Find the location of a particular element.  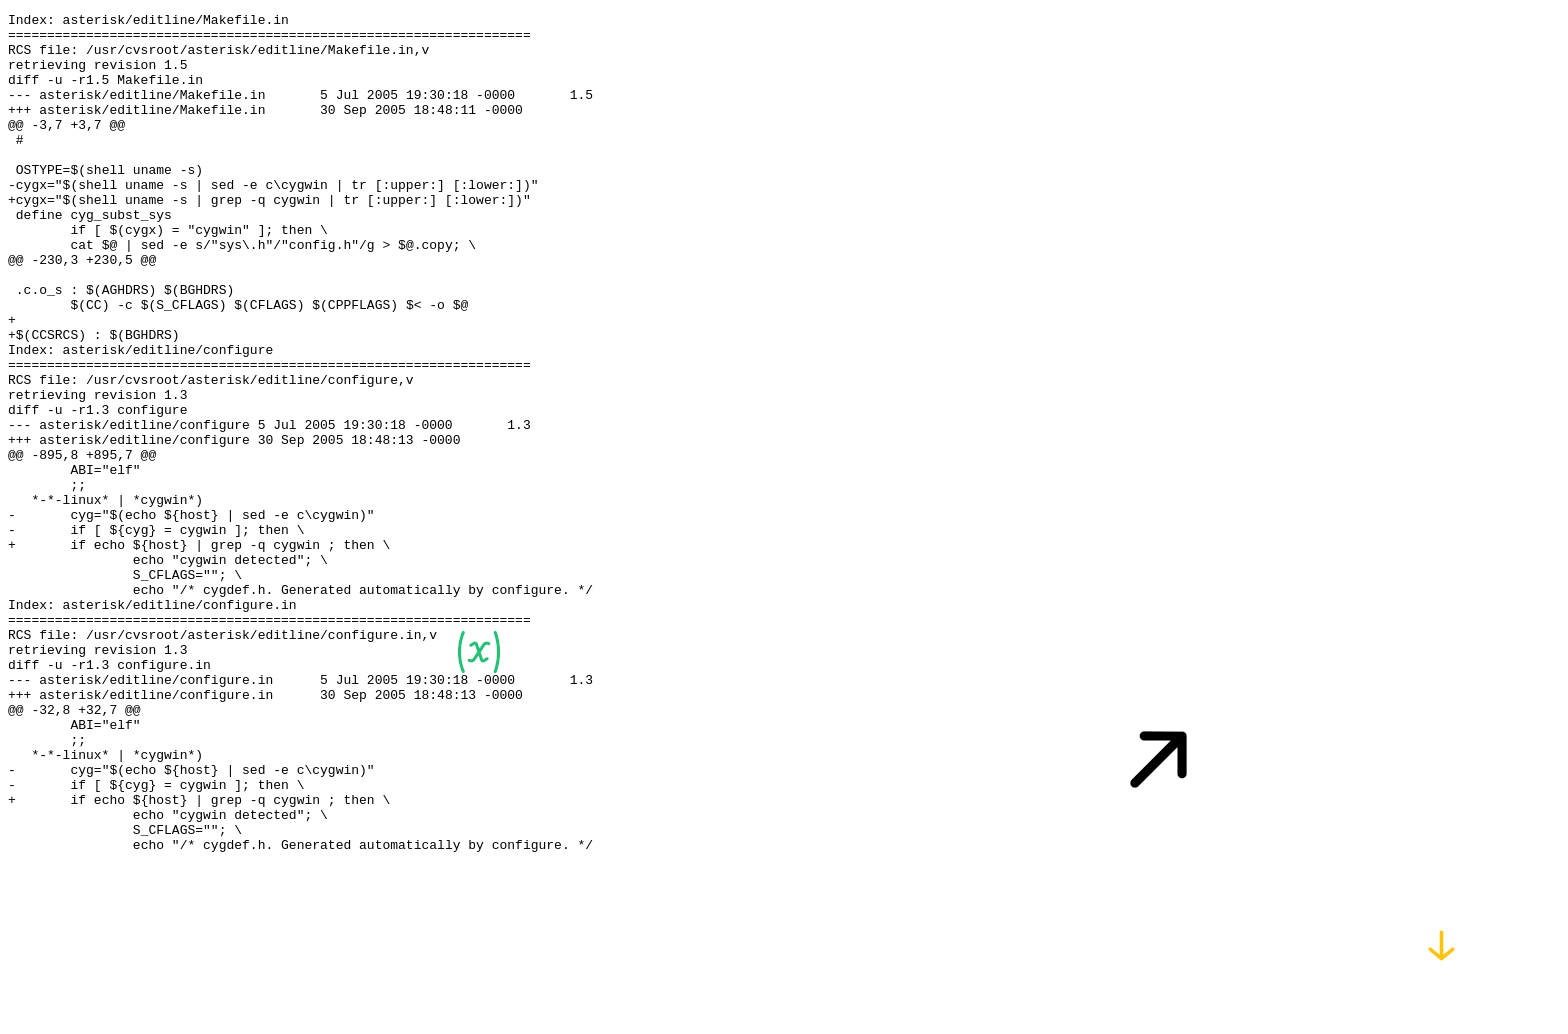

insert a variable or placeholder value is located at coordinates (479, 652).